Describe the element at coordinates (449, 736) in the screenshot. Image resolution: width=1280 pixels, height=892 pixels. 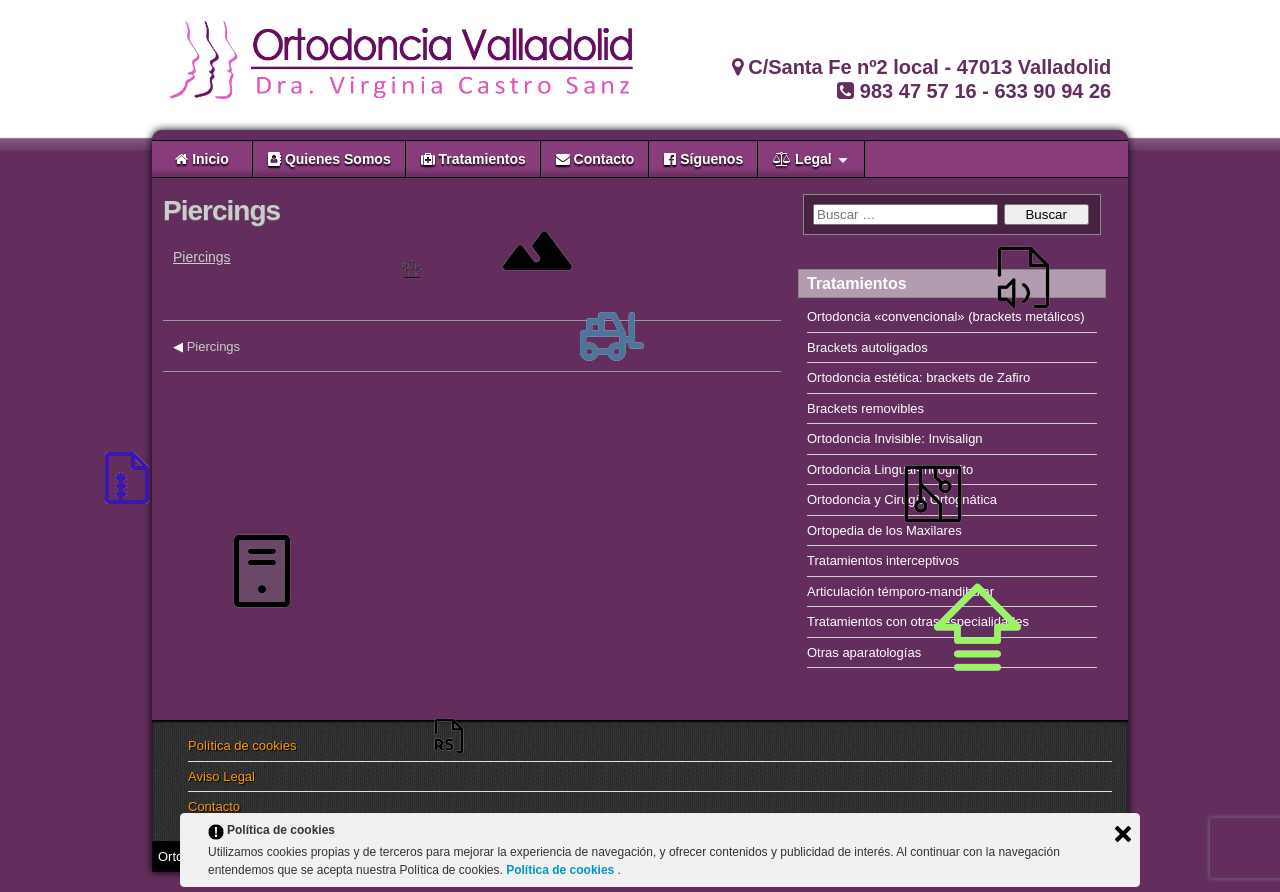
I see `a Rust source code file` at that location.